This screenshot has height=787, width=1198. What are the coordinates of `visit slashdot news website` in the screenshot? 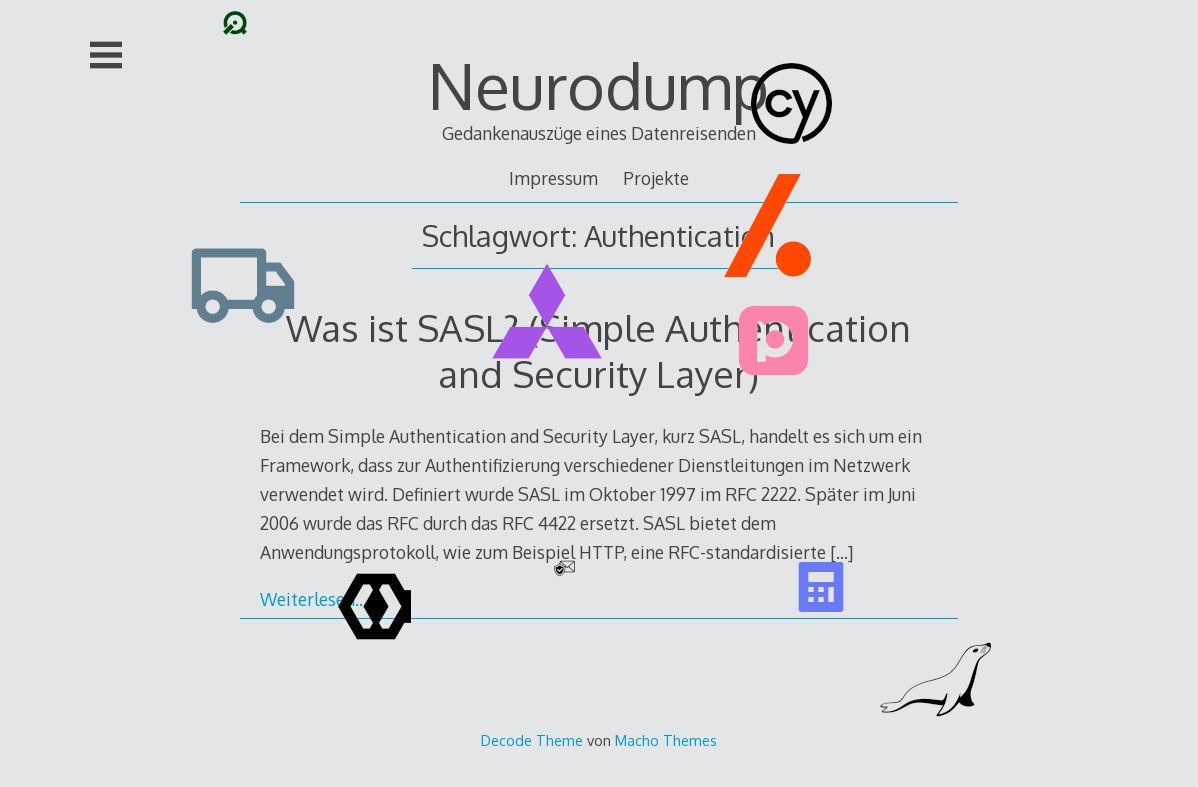 It's located at (767, 225).